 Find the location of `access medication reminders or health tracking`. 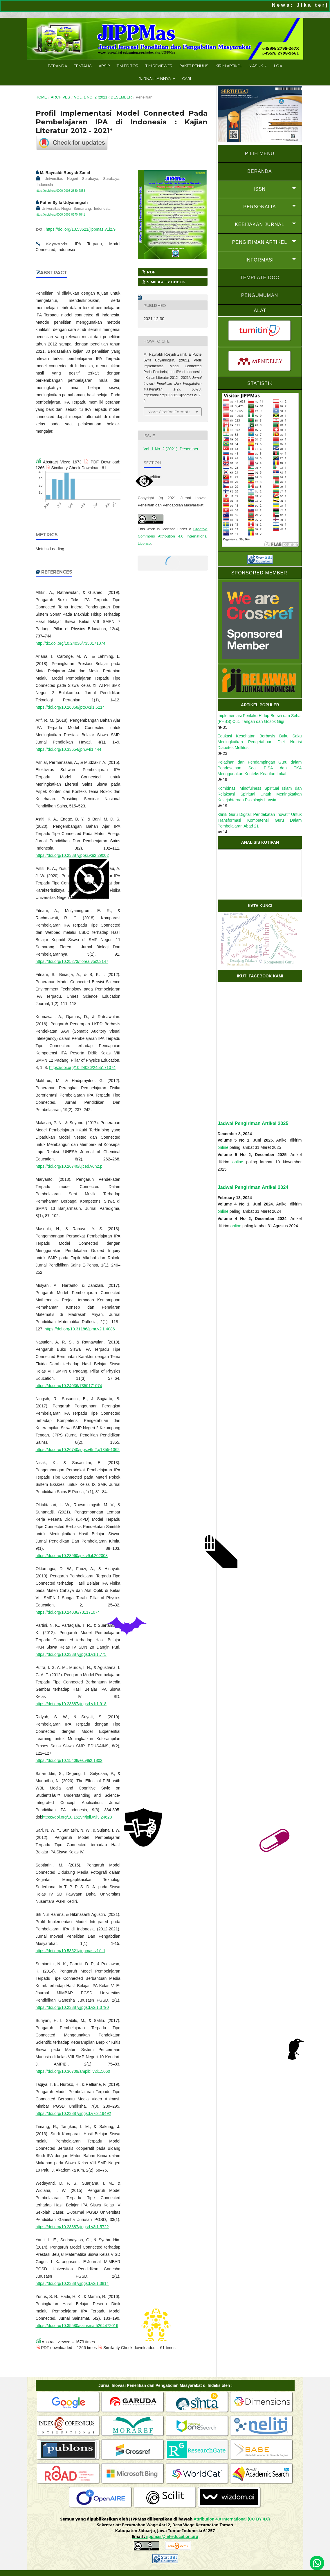

access medication reminders or health tracking is located at coordinates (274, 1841).